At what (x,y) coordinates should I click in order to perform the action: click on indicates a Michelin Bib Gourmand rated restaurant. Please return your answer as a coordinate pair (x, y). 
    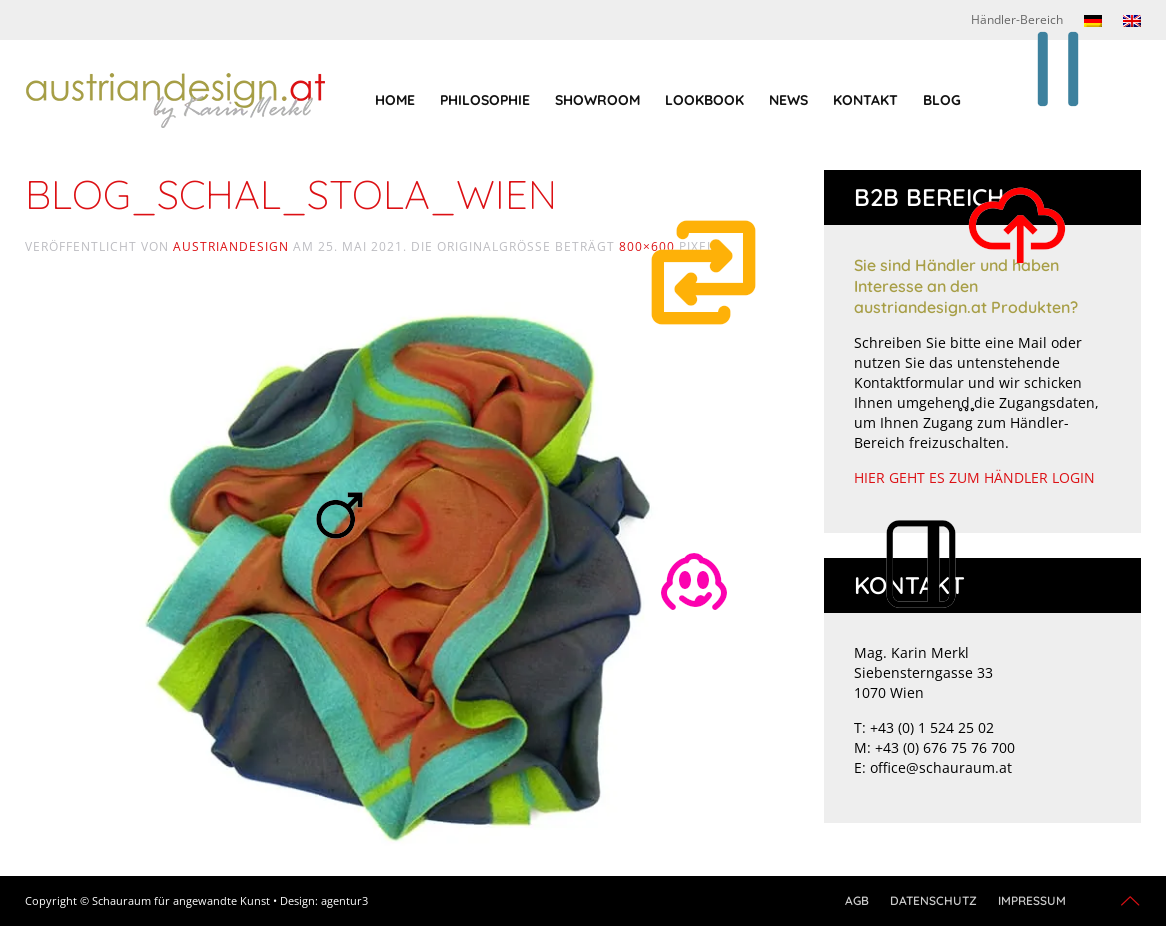
    Looking at the image, I should click on (694, 583).